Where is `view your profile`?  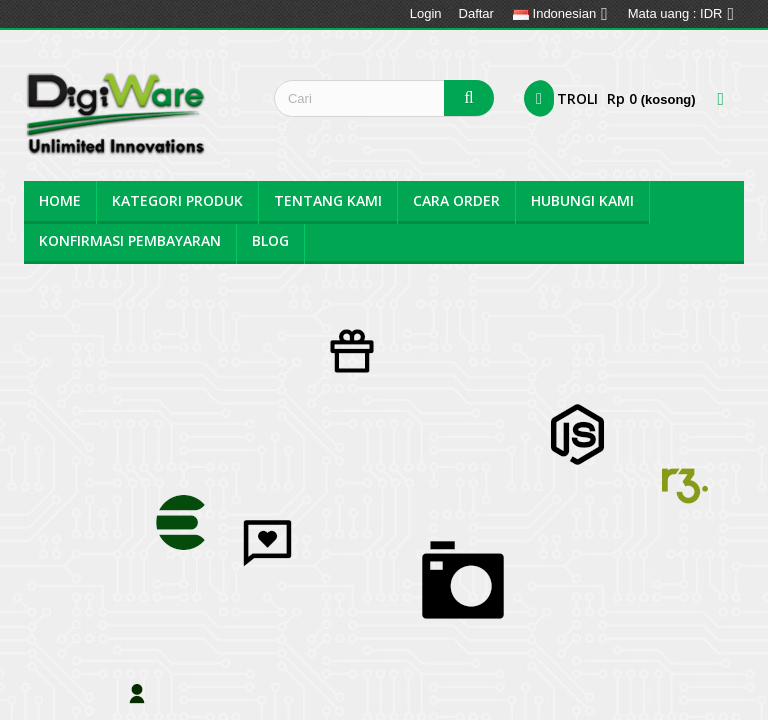 view your profile is located at coordinates (137, 694).